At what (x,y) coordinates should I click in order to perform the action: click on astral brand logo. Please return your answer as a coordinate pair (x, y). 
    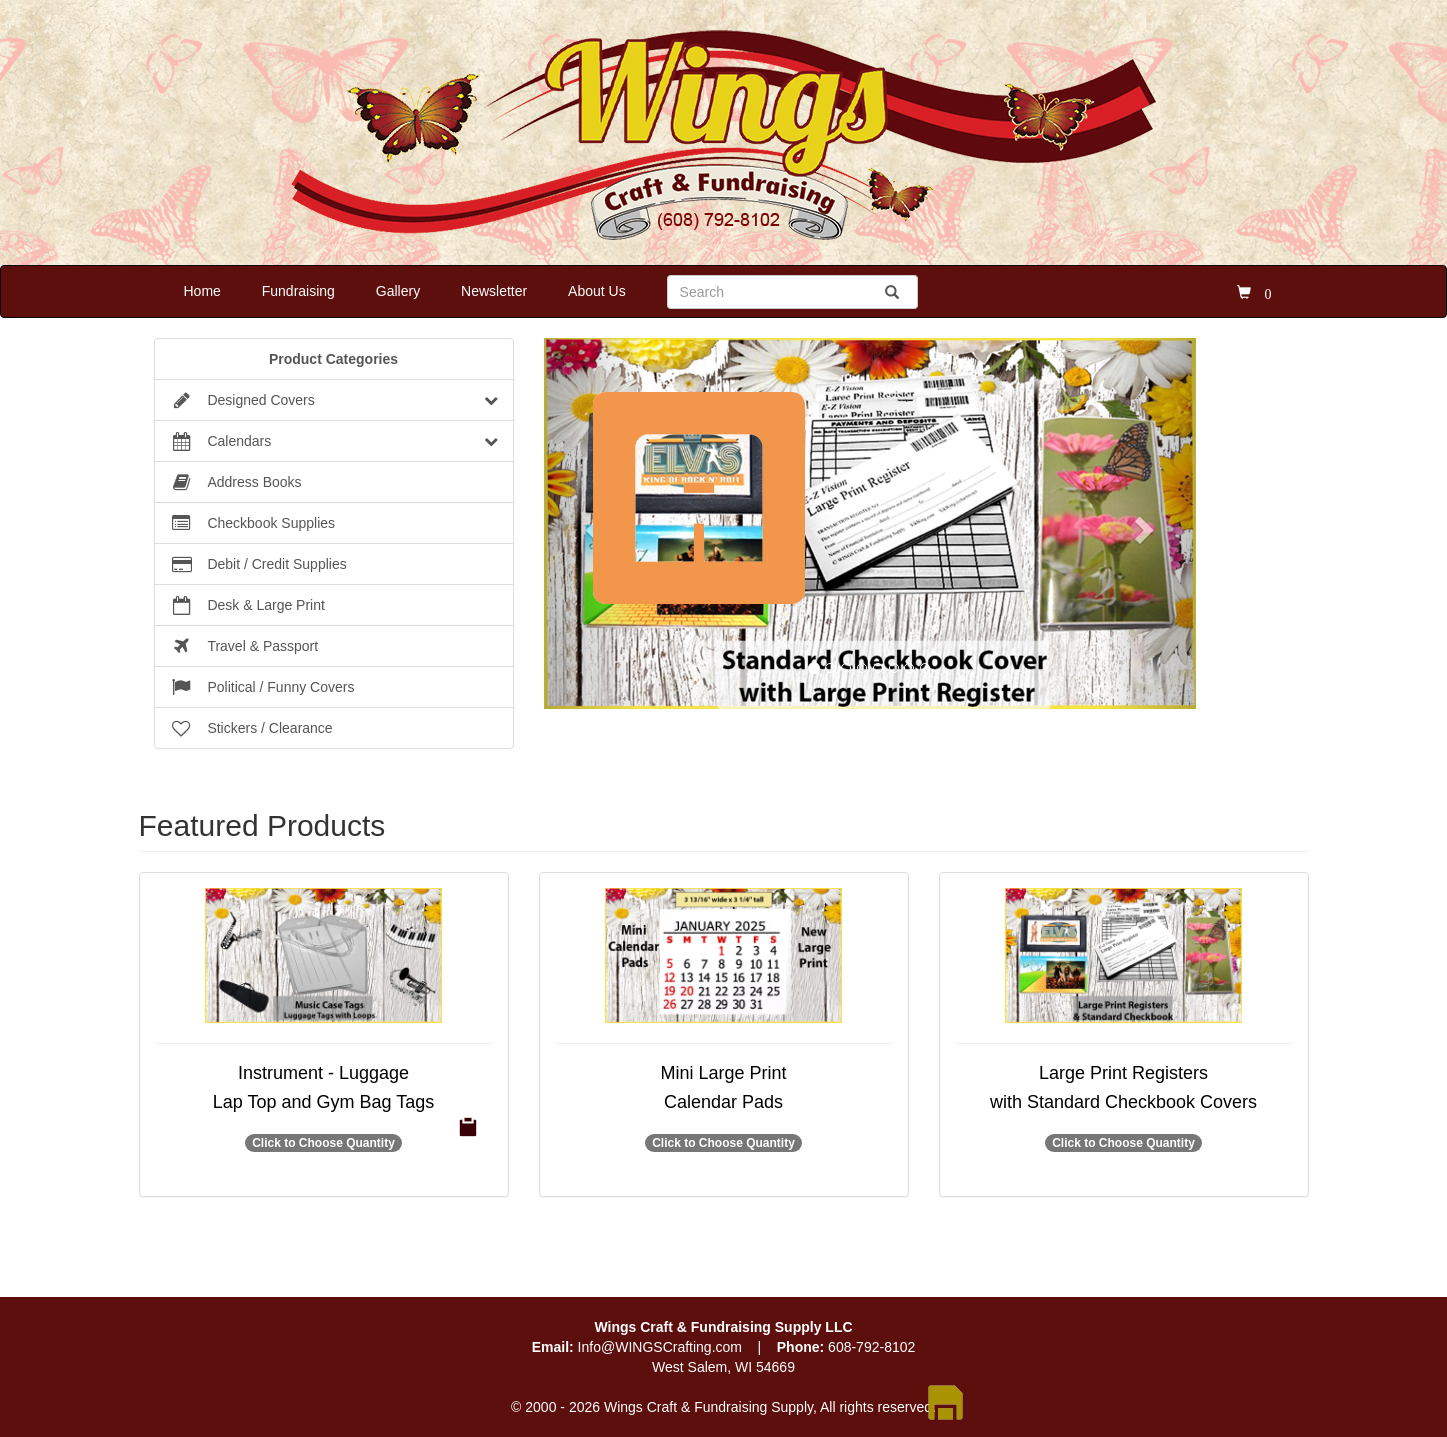
    Looking at the image, I should click on (699, 498).